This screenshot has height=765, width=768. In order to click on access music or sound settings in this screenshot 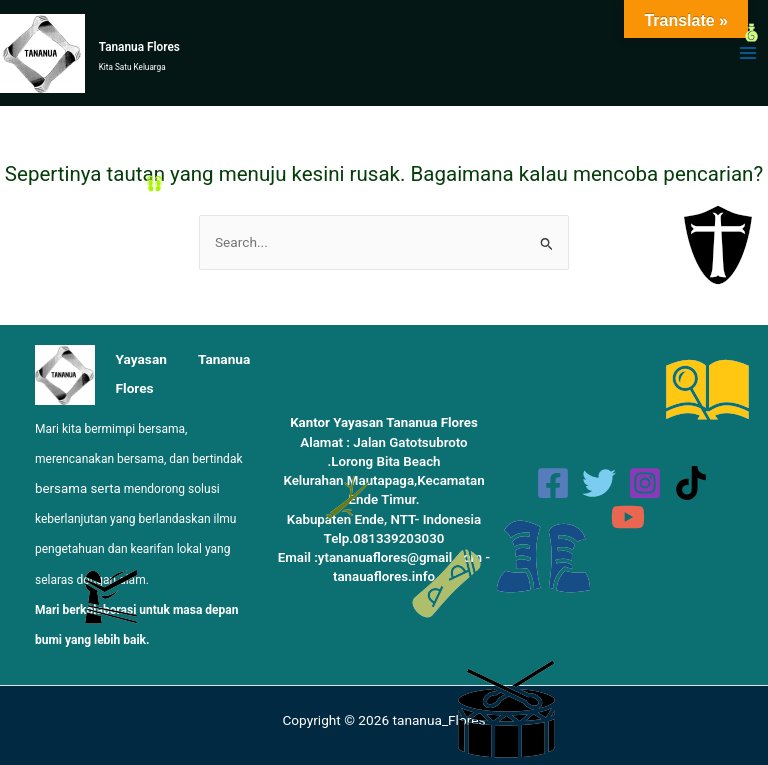, I will do `click(506, 708)`.